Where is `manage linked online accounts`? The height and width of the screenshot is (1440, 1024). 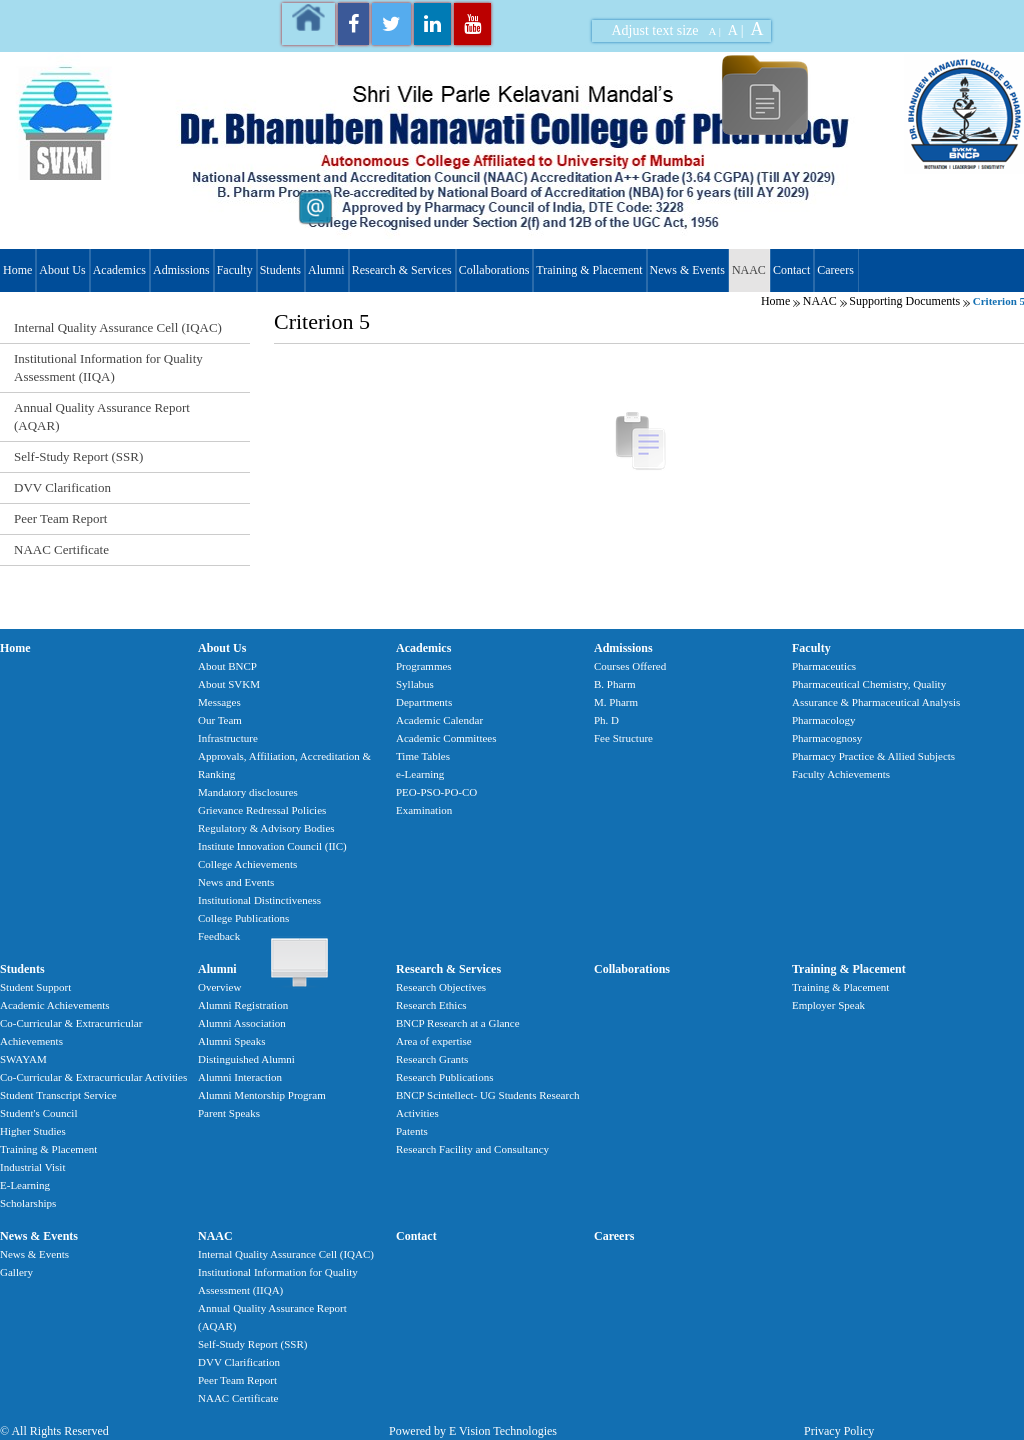
manage linked online accounts is located at coordinates (315, 207).